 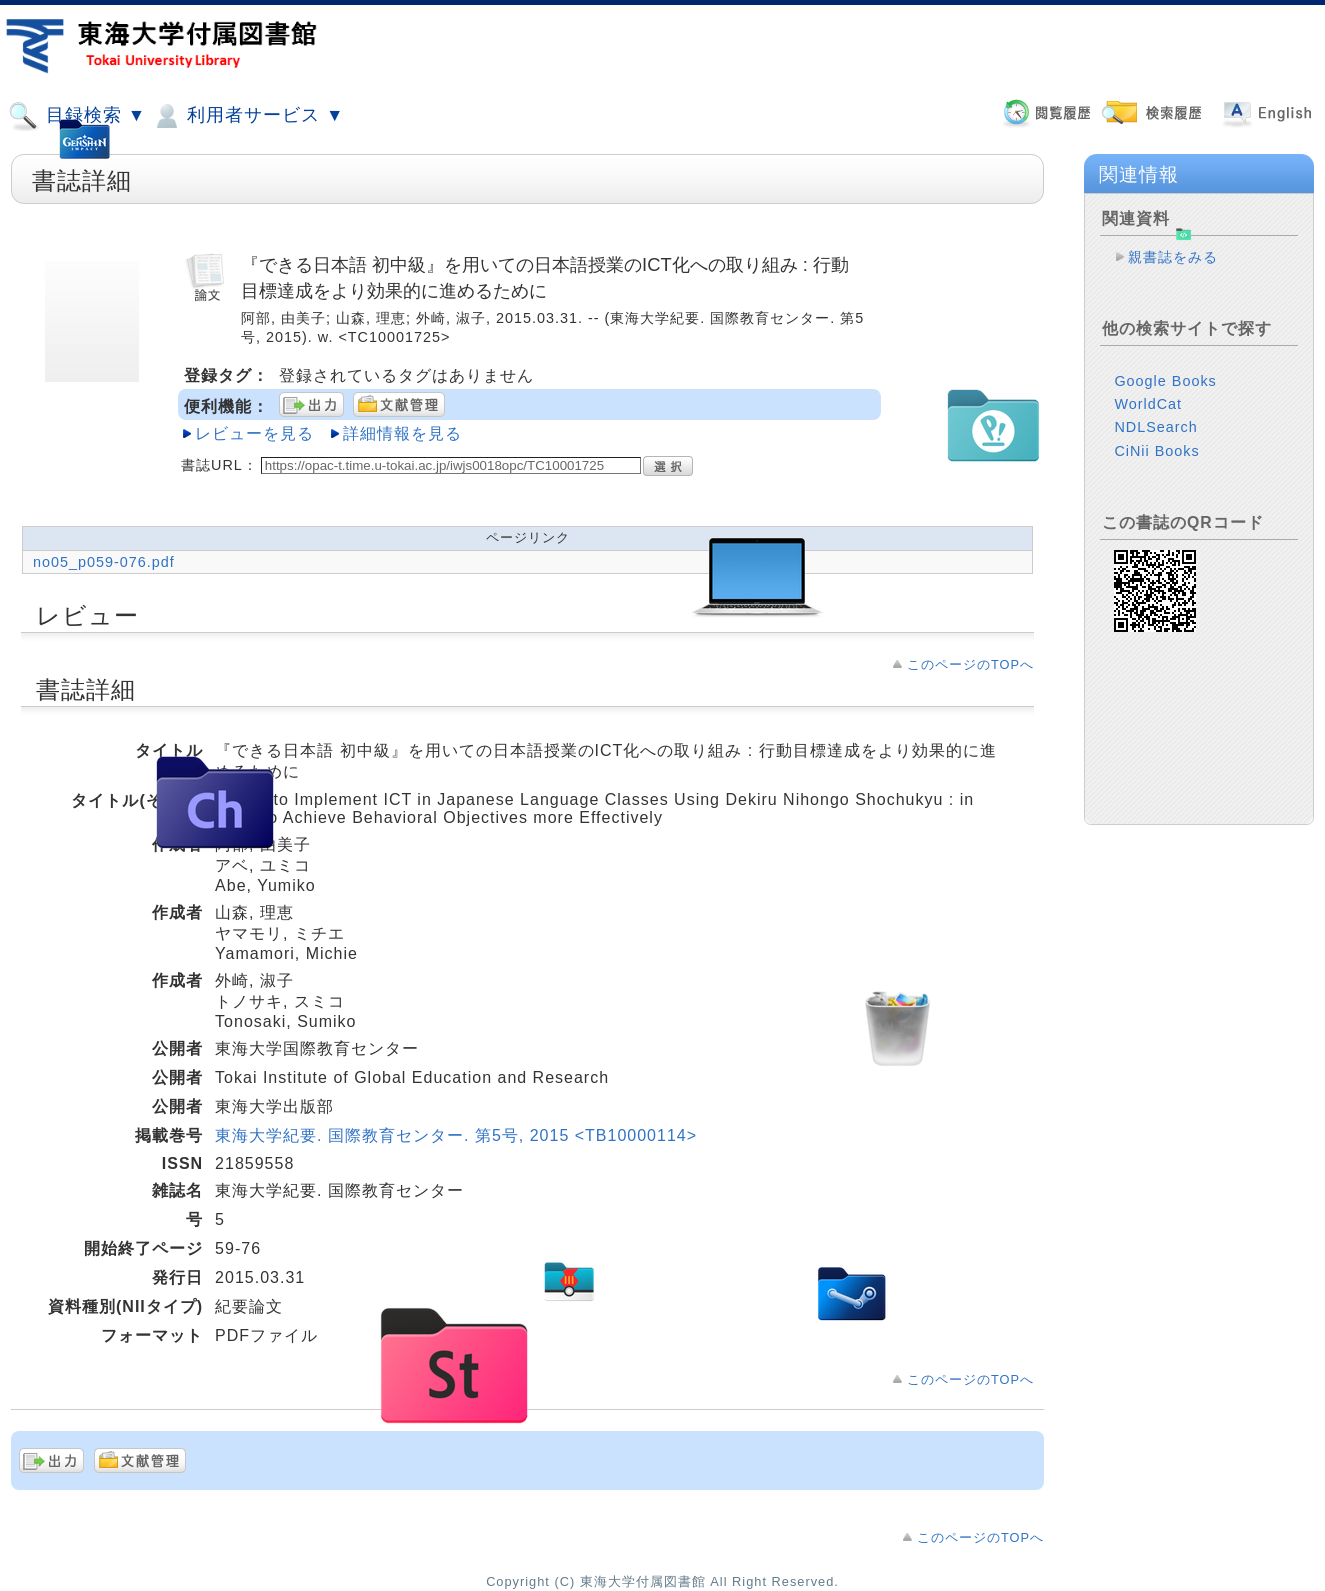 I want to click on open your Steam games folder, so click(x=851, y=1295).